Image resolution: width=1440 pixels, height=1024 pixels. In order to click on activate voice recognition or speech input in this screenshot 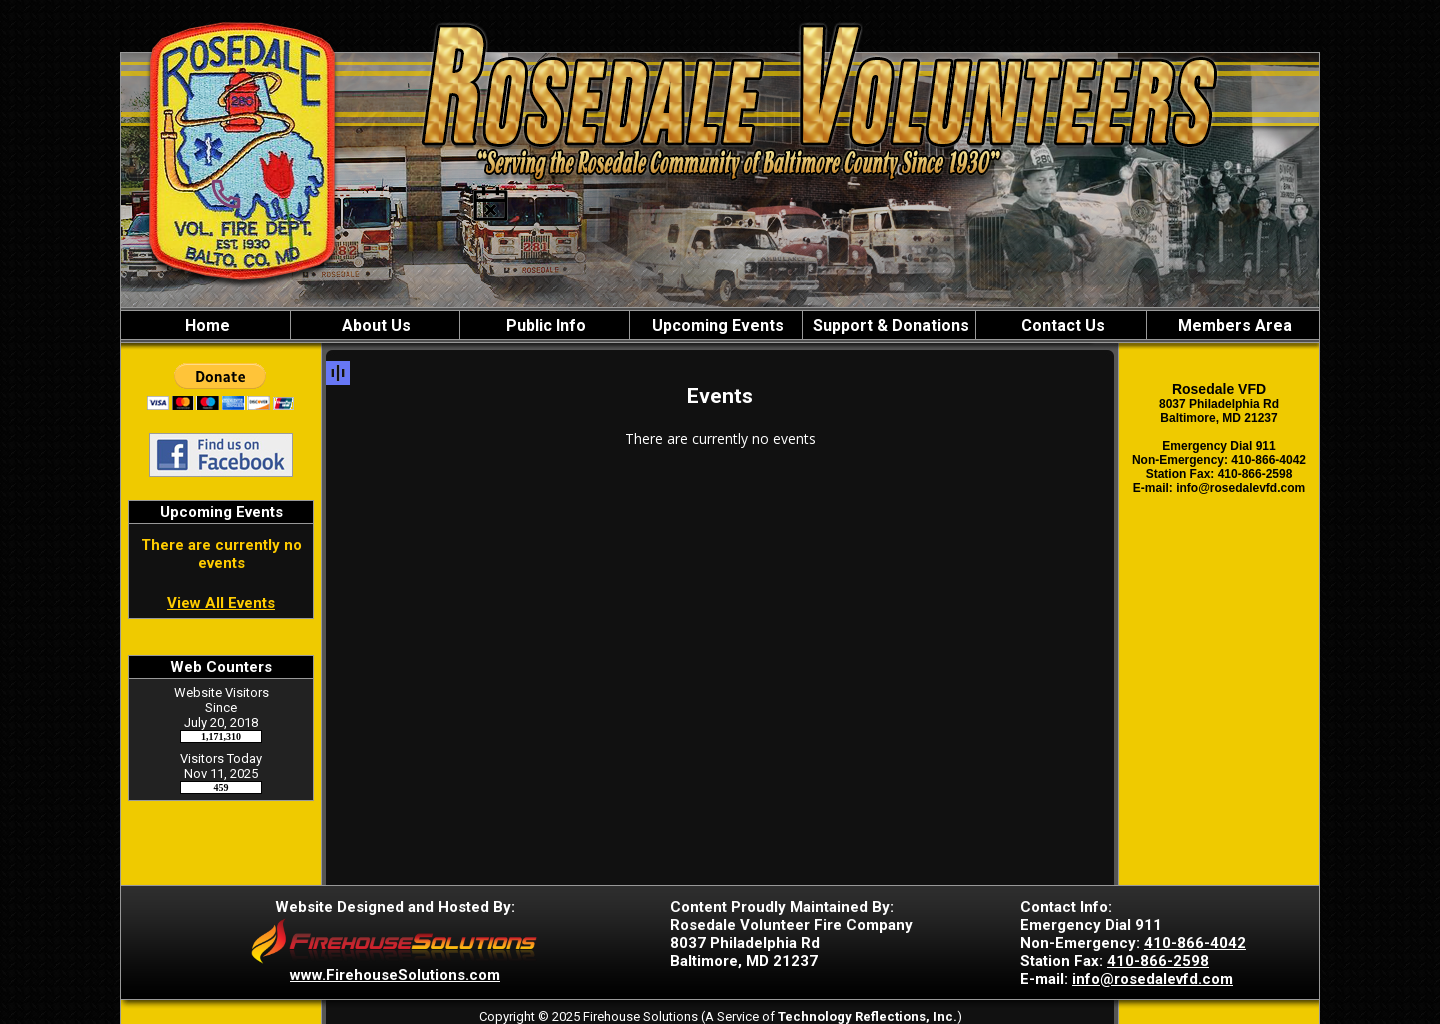, I will do `click(338, 373)`.